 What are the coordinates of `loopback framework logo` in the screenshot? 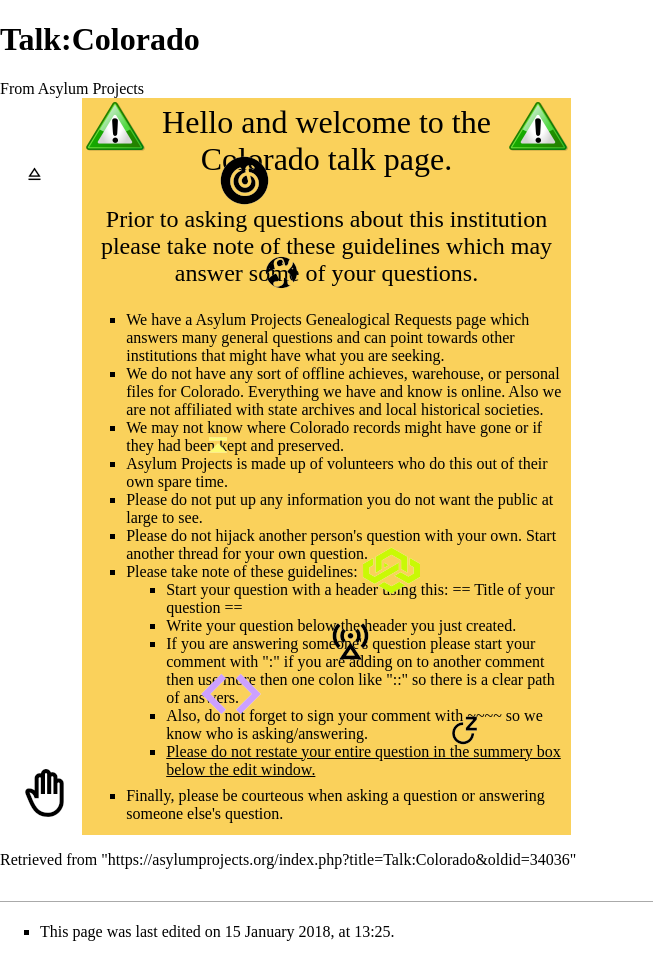 It's located at (391, 570).